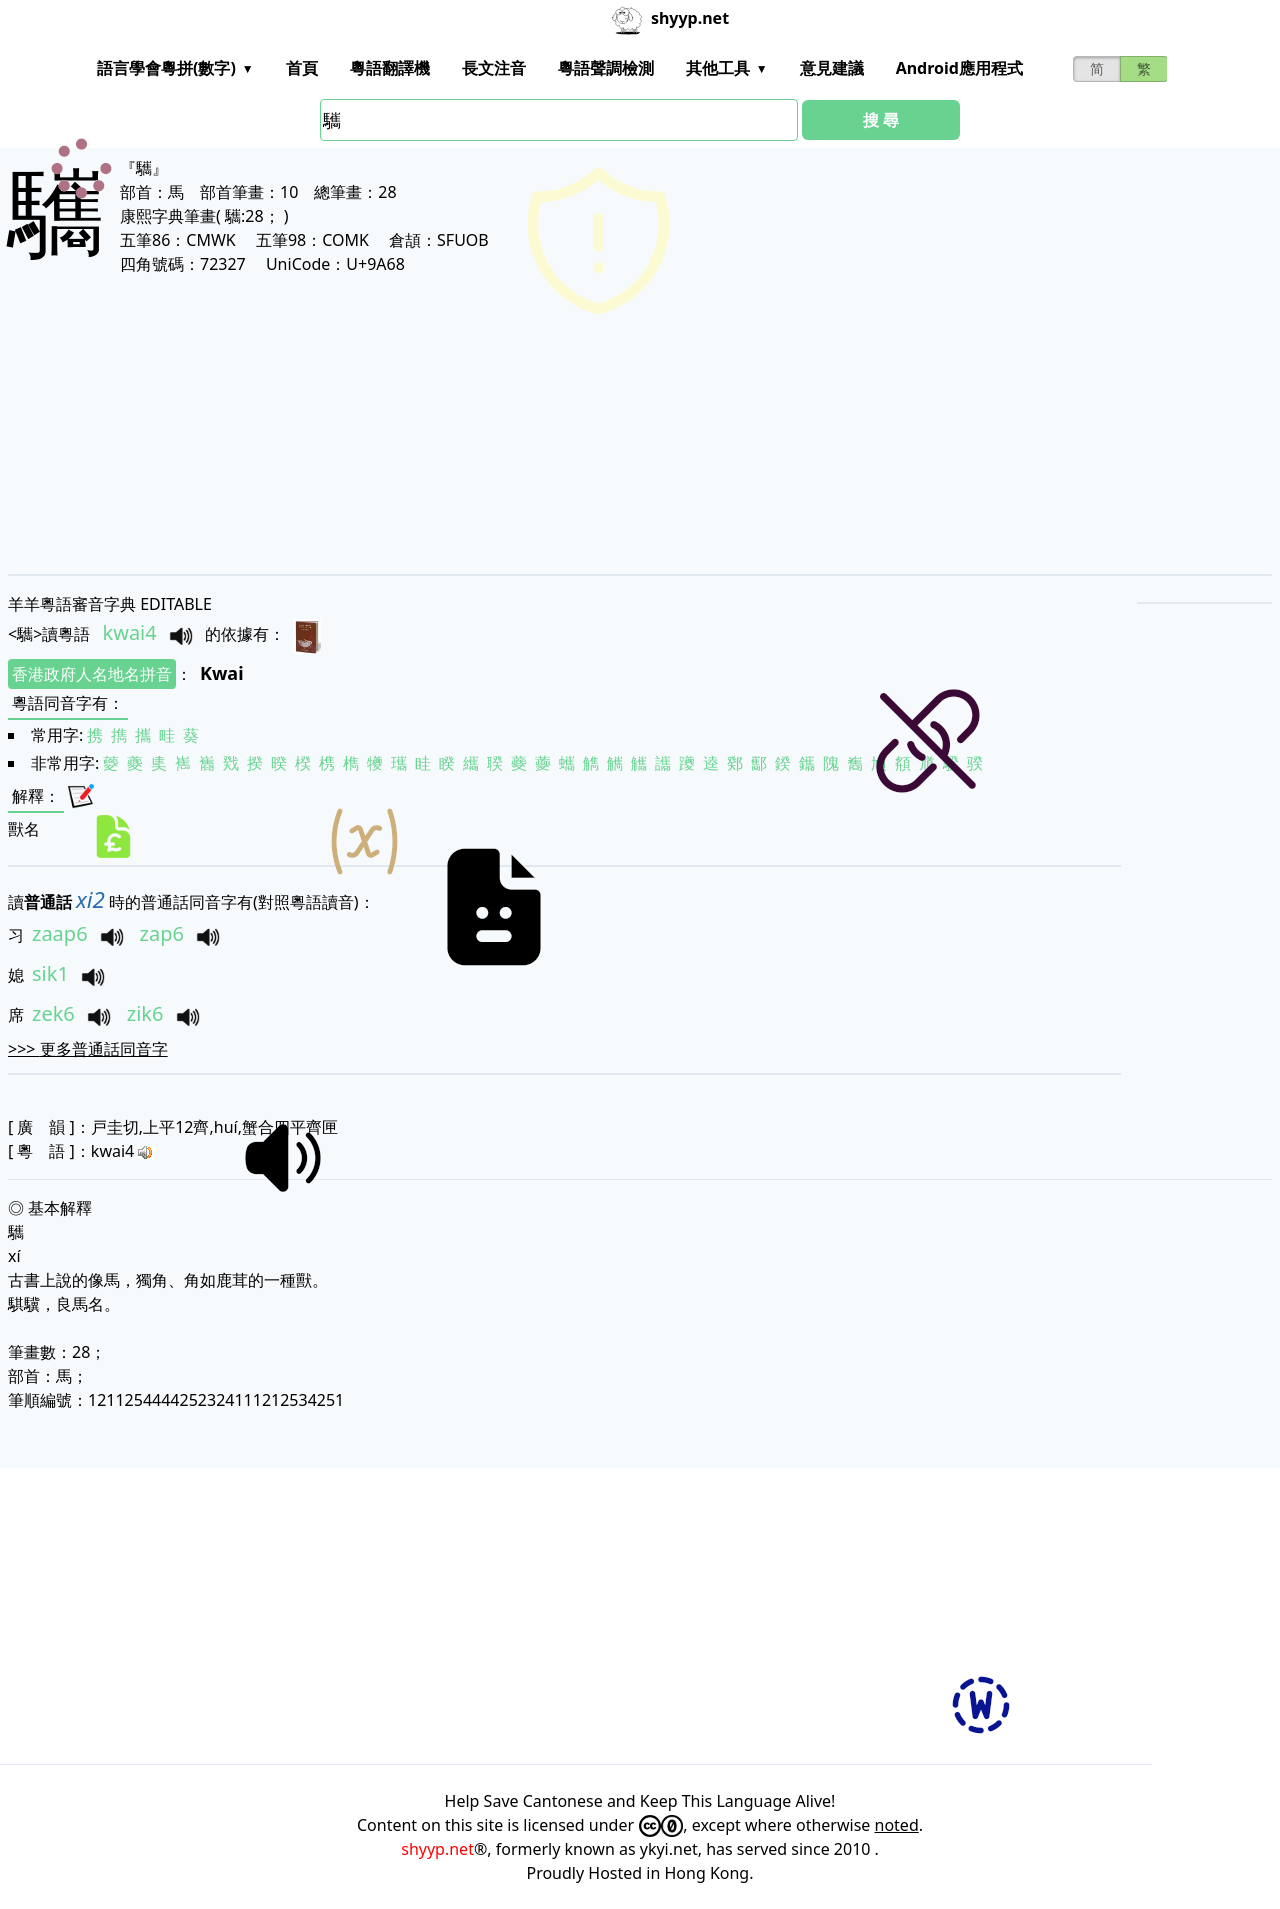  What do you see at coordinates (113, 836) in the screenshot?
I see `view financial document in pounds` at bounding box center [113, 836].